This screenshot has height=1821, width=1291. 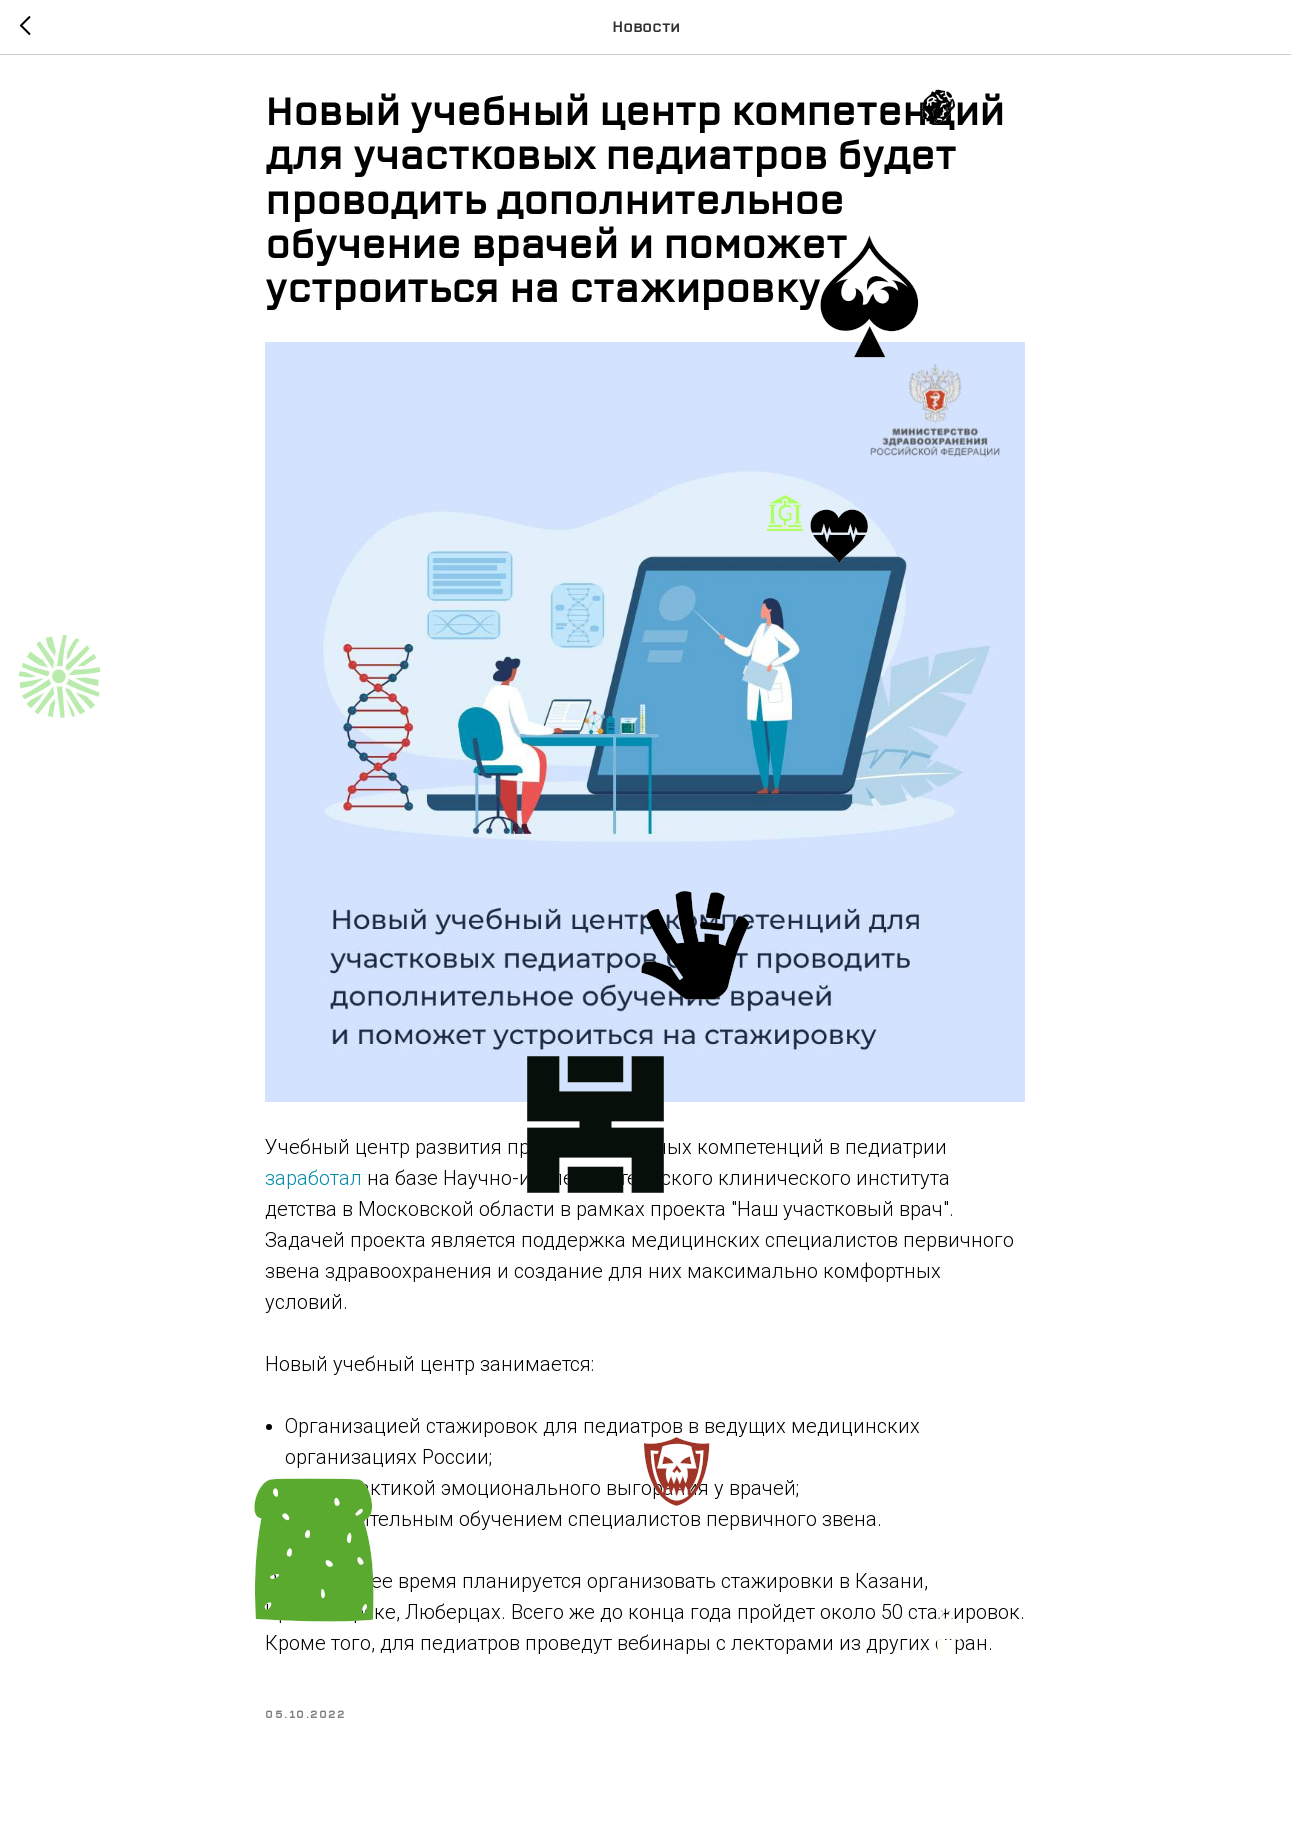 What do you see at coordinates (59, 676) in the screenshot?
I see `dandelion flower icon for nature or garden-themed game elements` at bounding box center [59, 676].